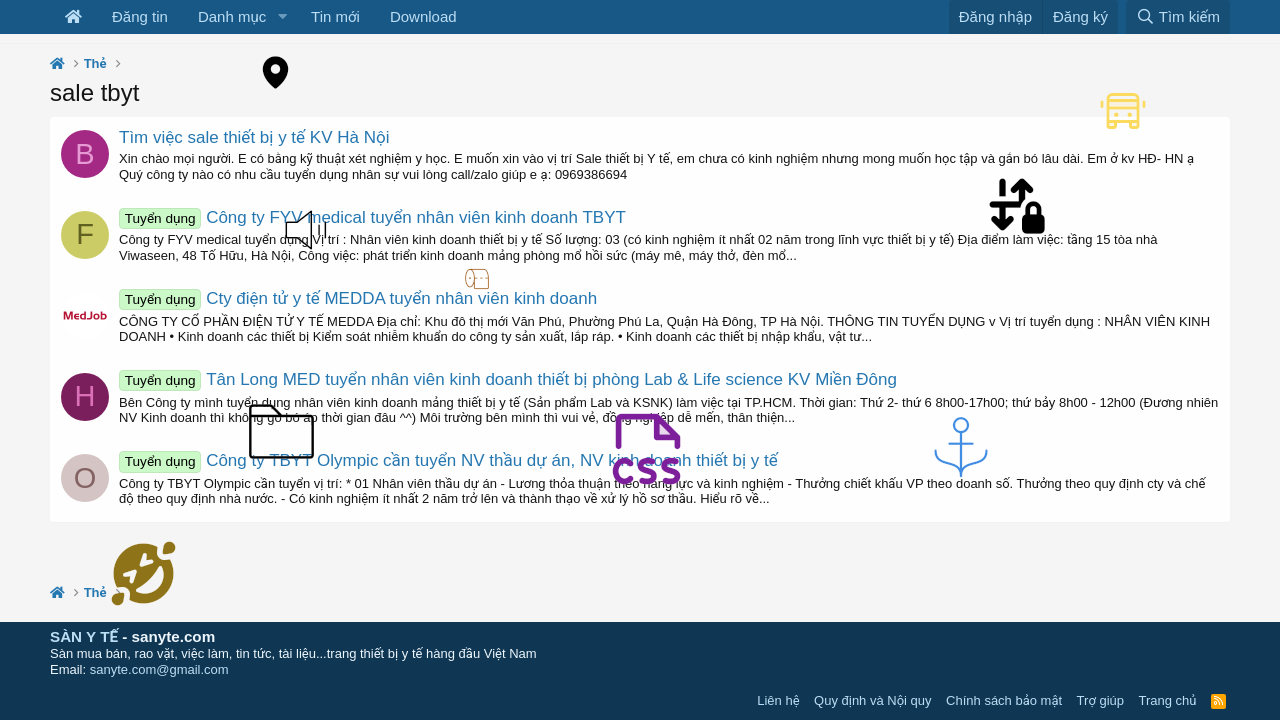 This screenshot has width=1280, height=720. Describe the element at coordinates (477, 279) in the screenshot. I see `bathroom or restroom location indicator` at that location.